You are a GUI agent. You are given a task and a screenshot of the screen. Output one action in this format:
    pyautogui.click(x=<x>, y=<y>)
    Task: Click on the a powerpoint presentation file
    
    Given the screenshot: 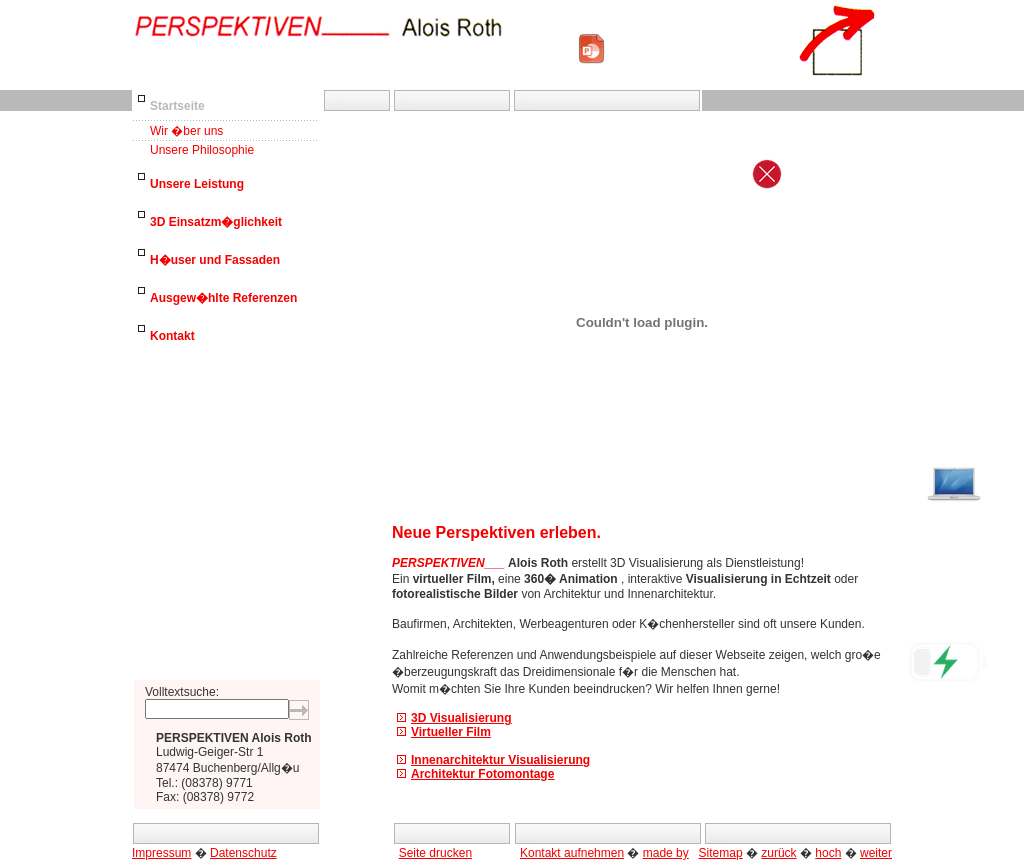 What is the action you would take?
    pyautogui.click(x=591, y=48)
    